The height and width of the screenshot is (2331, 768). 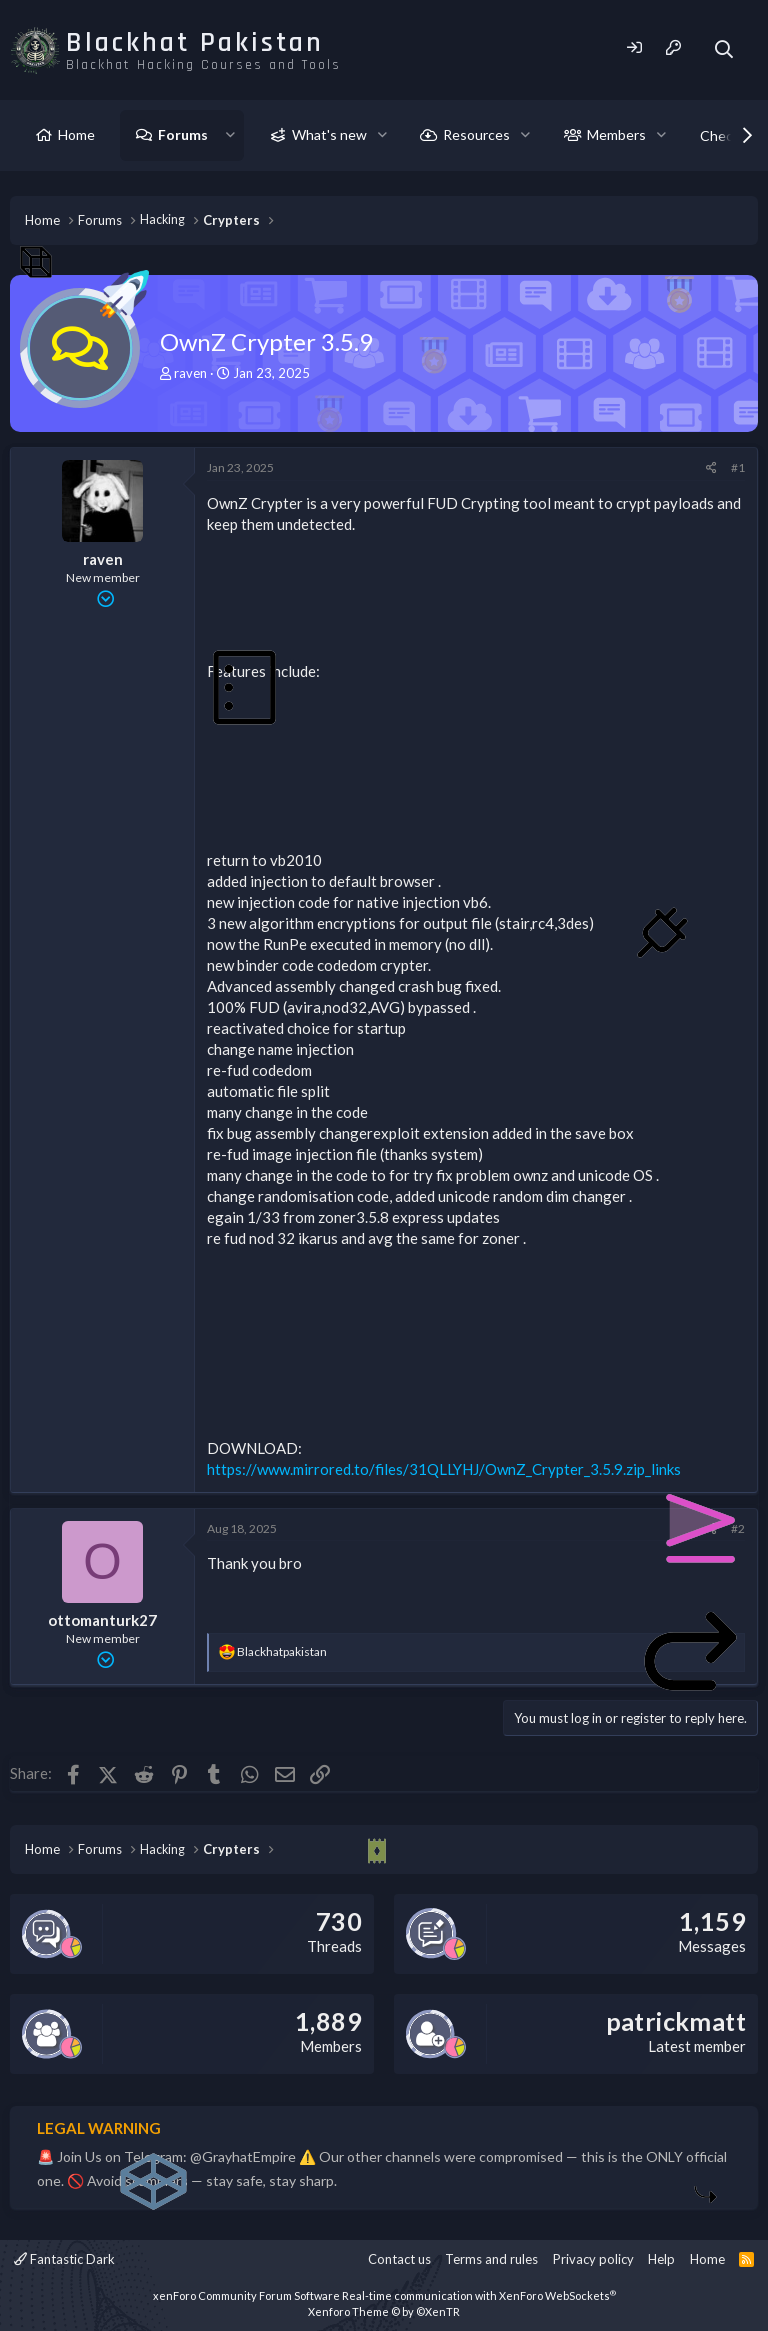 What do you see at coordinates (377, 1851) in the screenshot?
I see `view or manage rug products in a home decor app` at bounding box center [377, 1851].